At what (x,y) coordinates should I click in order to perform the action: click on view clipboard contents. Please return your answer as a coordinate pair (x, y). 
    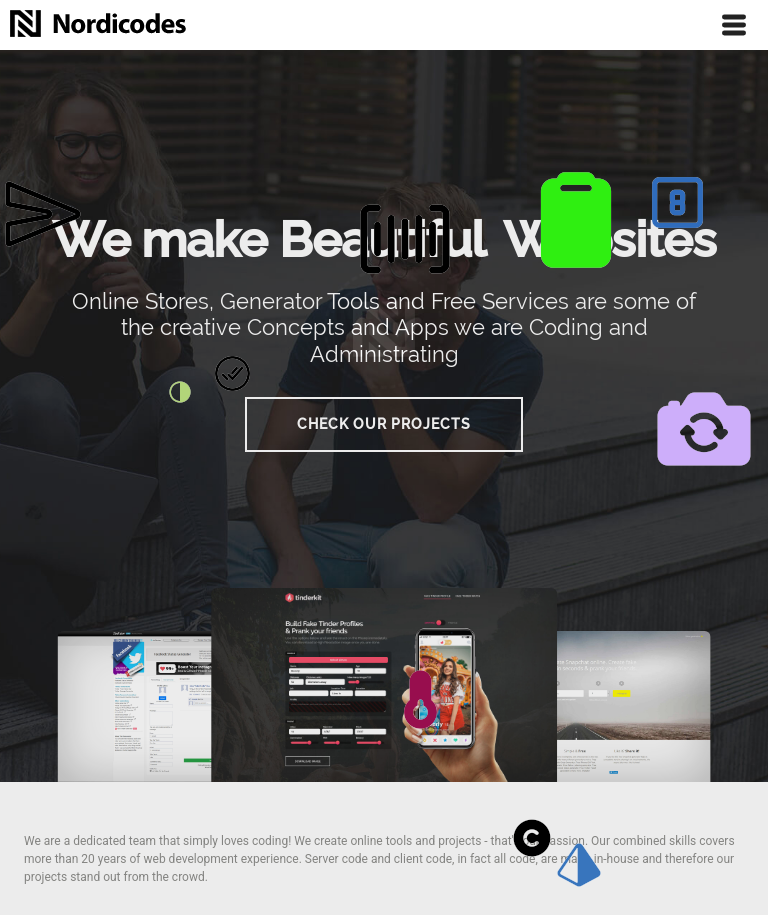
    Looking at the image, I should click on (576, 220).